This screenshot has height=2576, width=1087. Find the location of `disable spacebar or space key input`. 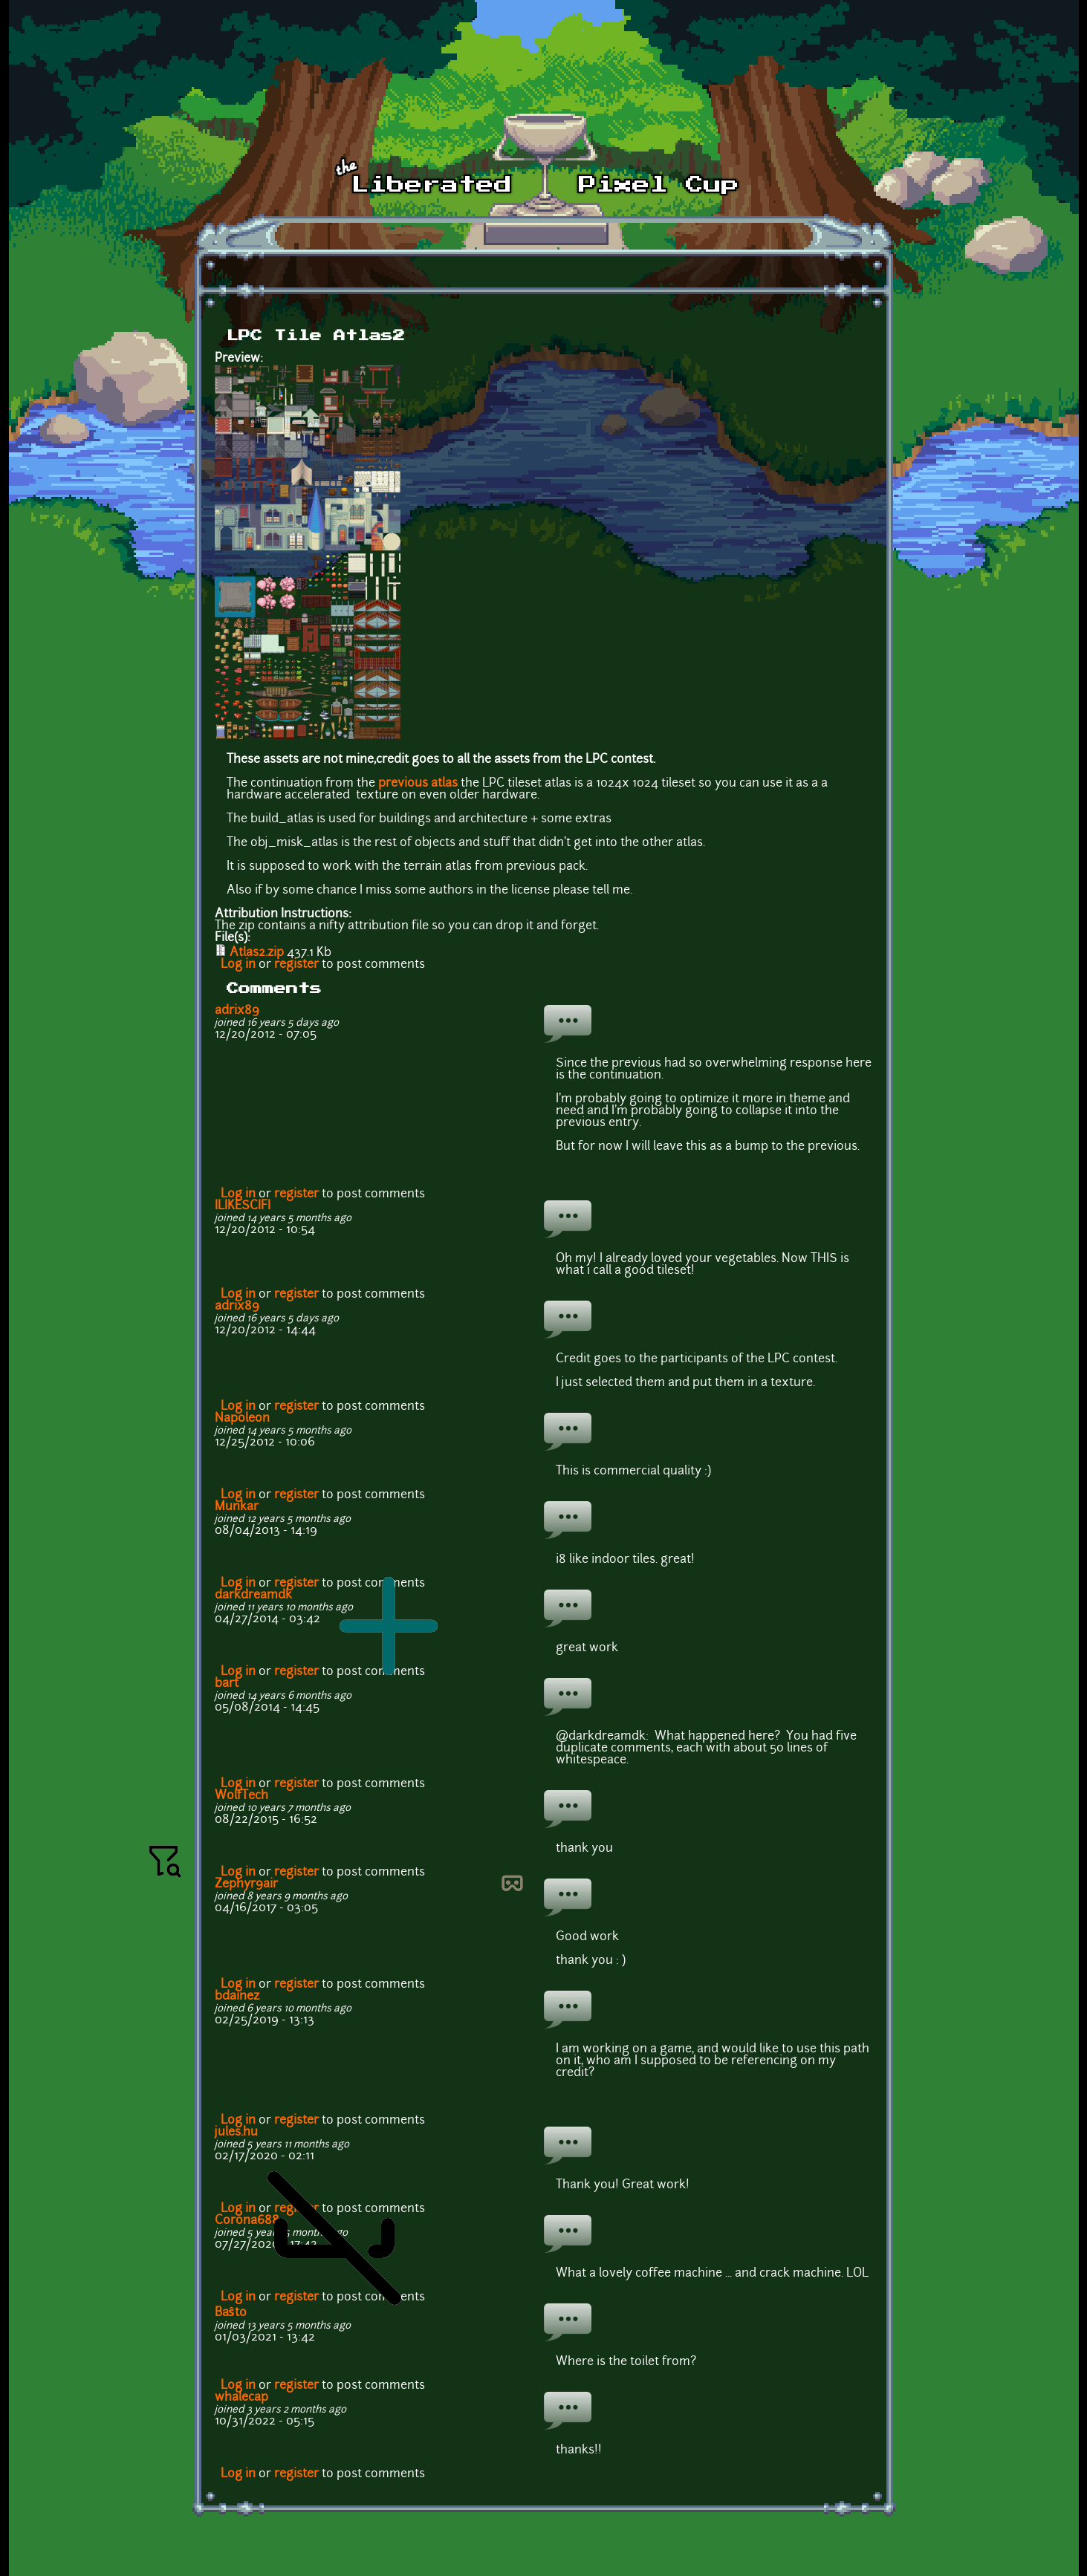

disable spacebar or space key input is located at coordinates (334, 2238).